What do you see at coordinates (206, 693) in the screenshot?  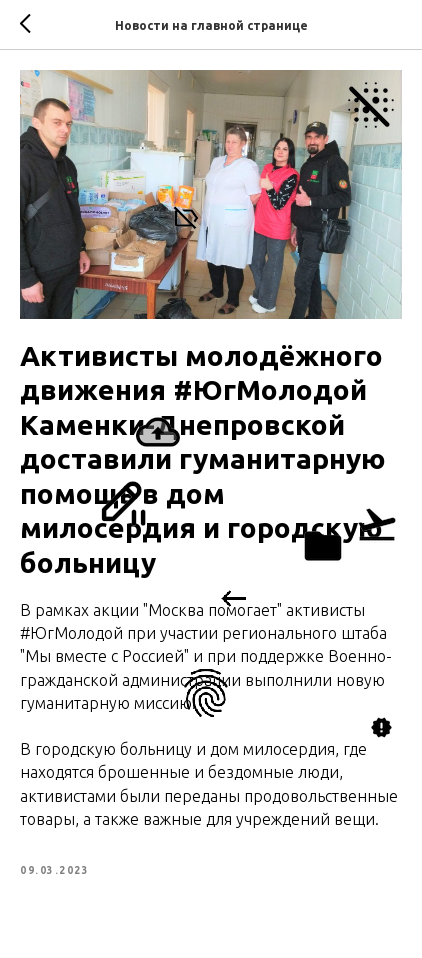 I see `authenticate with fingerprint` at bounding box center [206, 693].